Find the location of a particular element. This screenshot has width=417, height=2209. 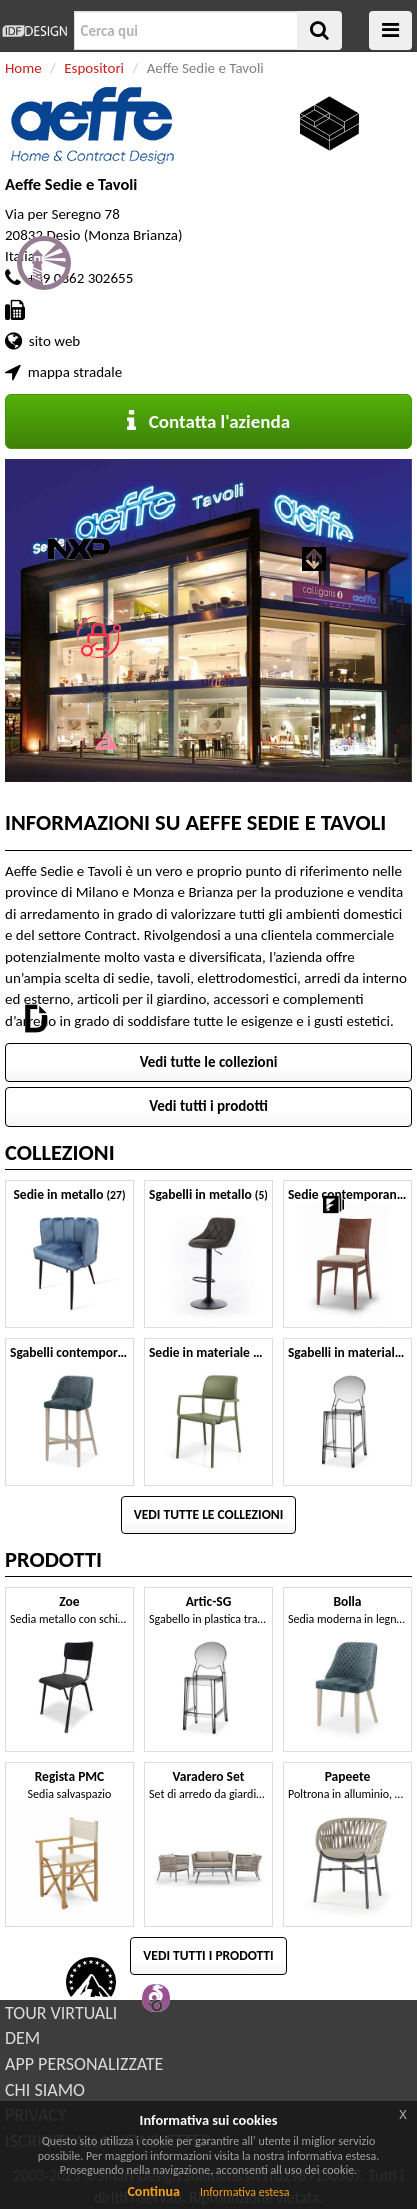

Linux Containers (LXC) logo is located at coordinates (329, 123).